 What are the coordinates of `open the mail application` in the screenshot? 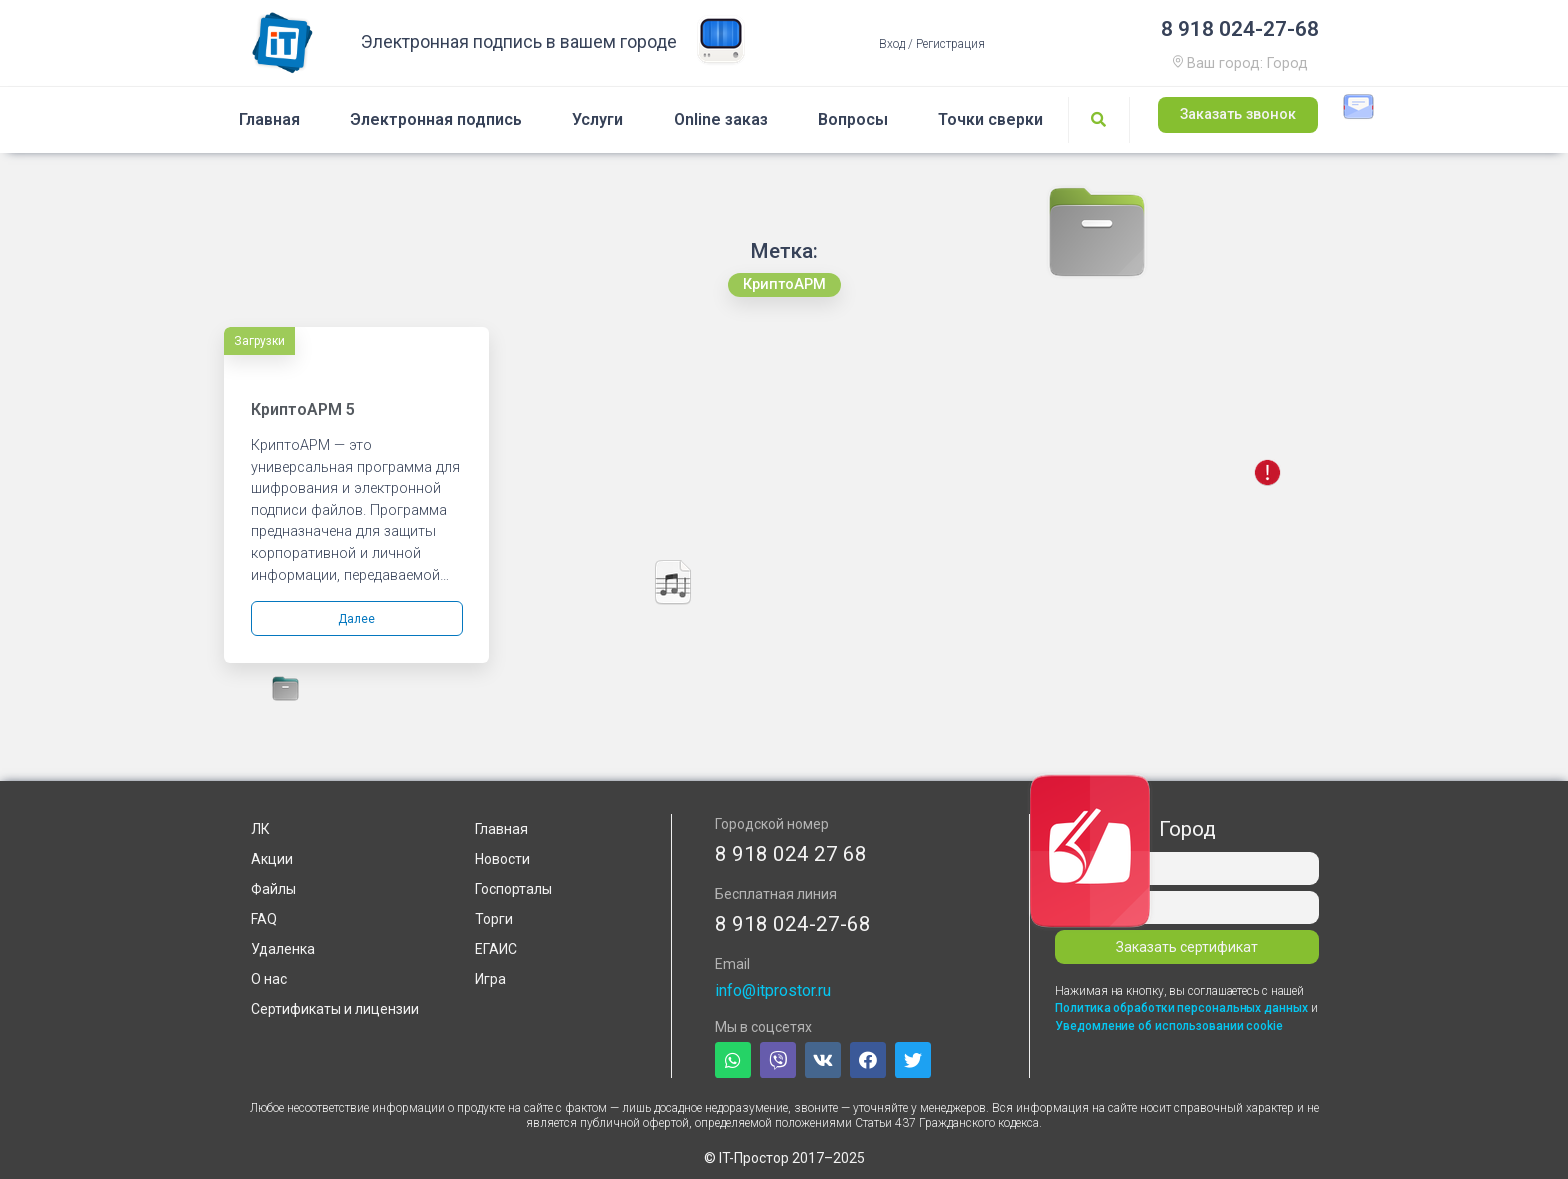 It's located at (1358, 106).